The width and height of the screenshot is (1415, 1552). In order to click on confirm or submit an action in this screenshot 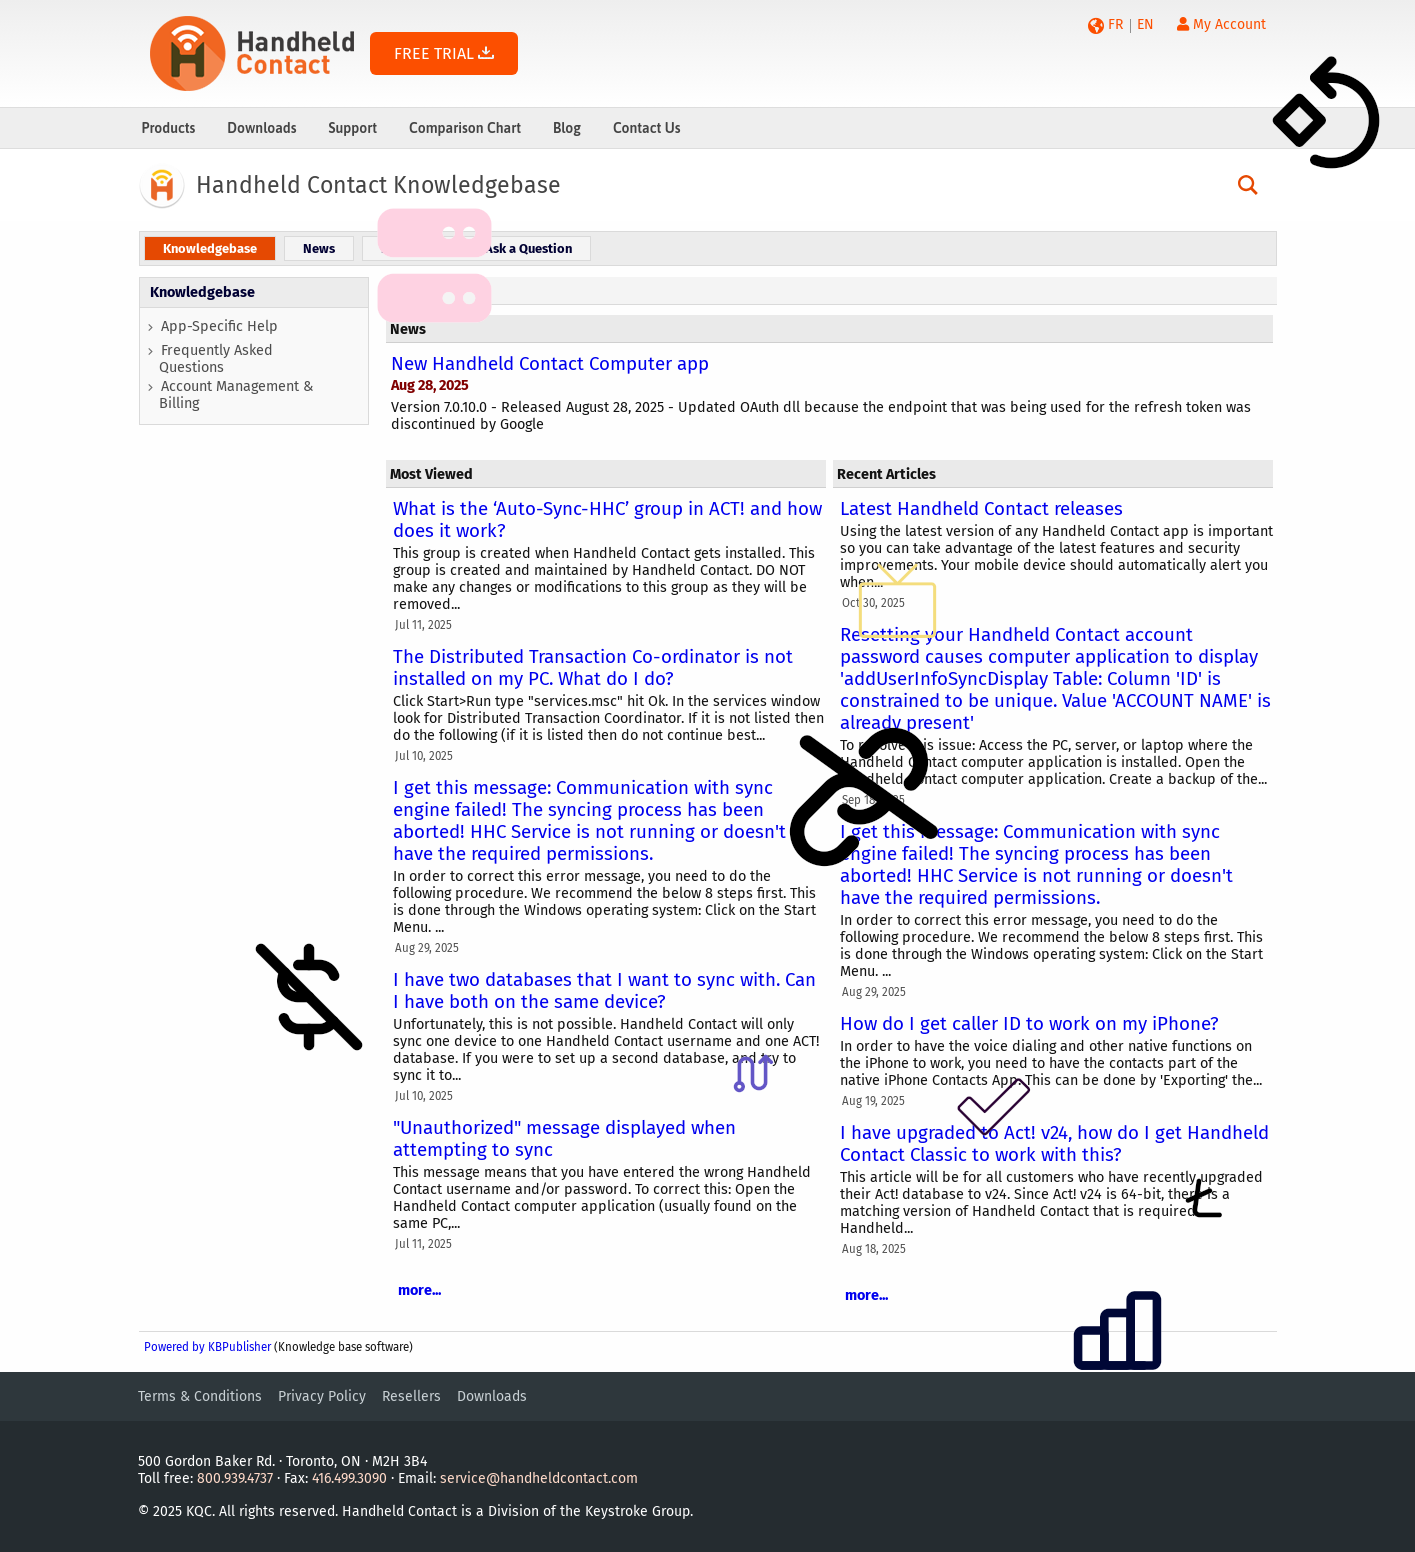, I will do `click(992, 1105)`.